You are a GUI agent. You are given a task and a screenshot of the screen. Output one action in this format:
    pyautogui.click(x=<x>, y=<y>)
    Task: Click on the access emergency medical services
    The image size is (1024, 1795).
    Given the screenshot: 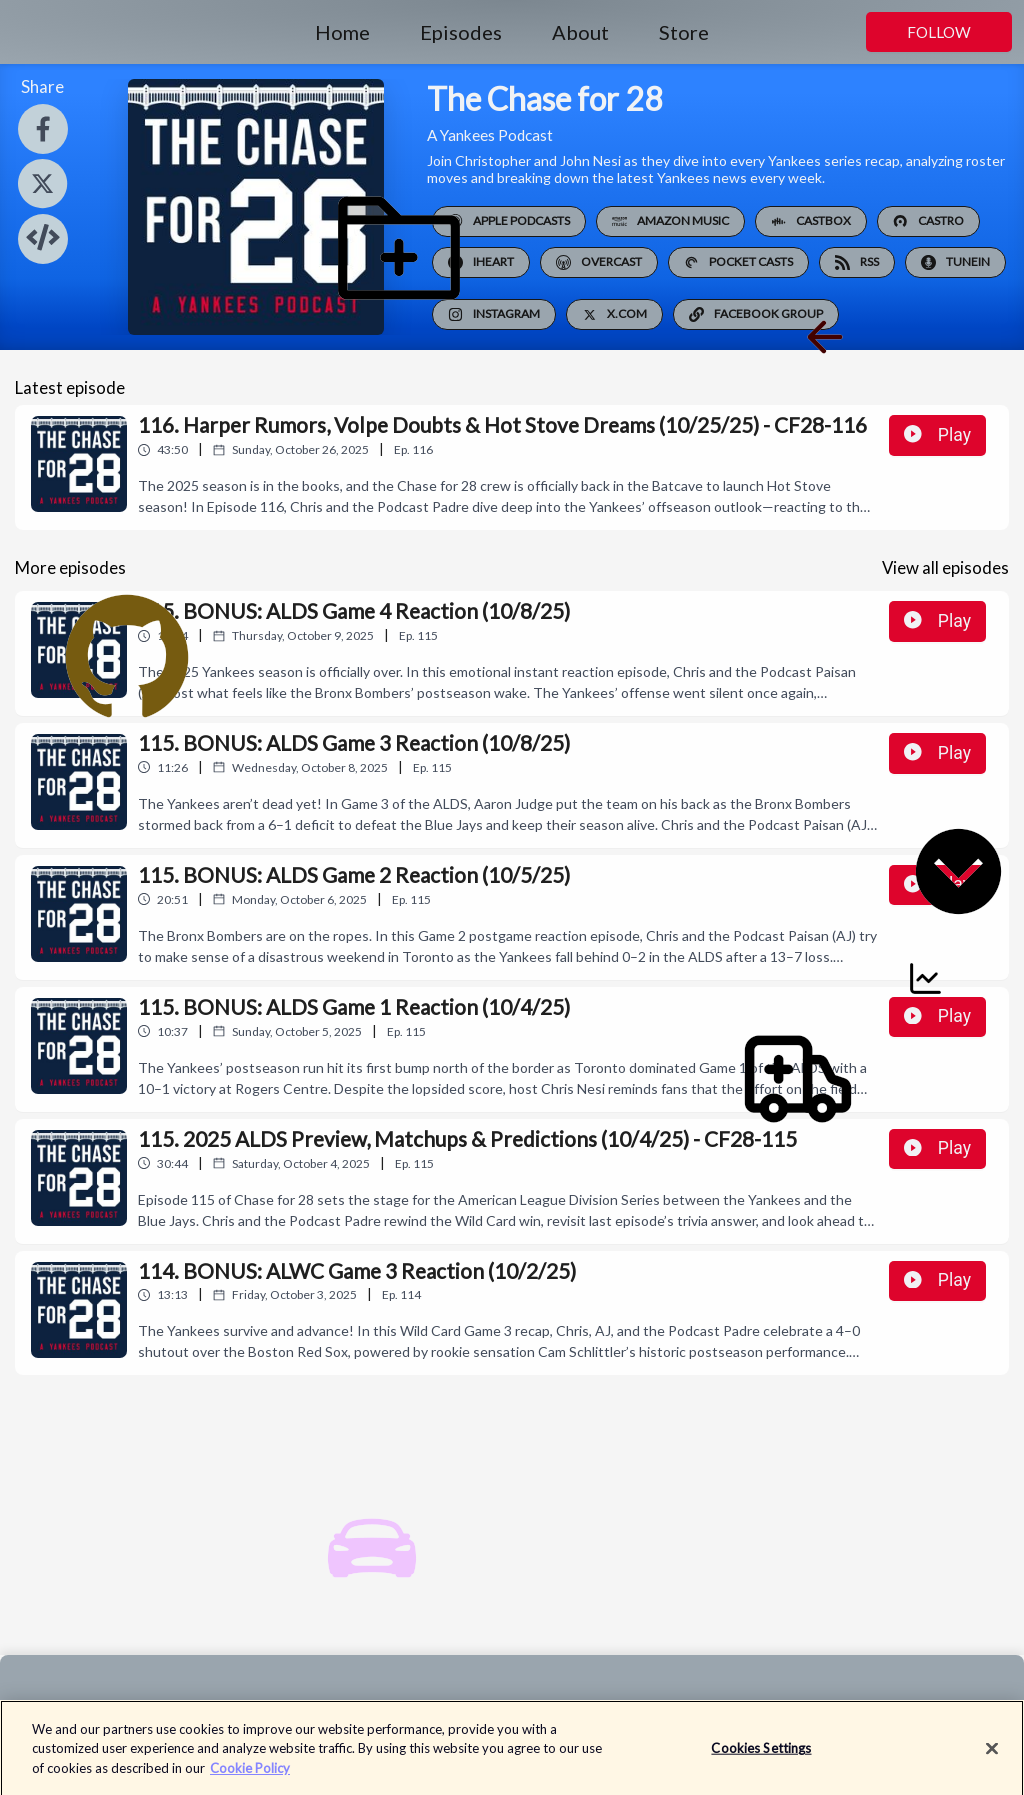 What is the action you would take?
    pyautogui.click(x=798, y=1079)
    